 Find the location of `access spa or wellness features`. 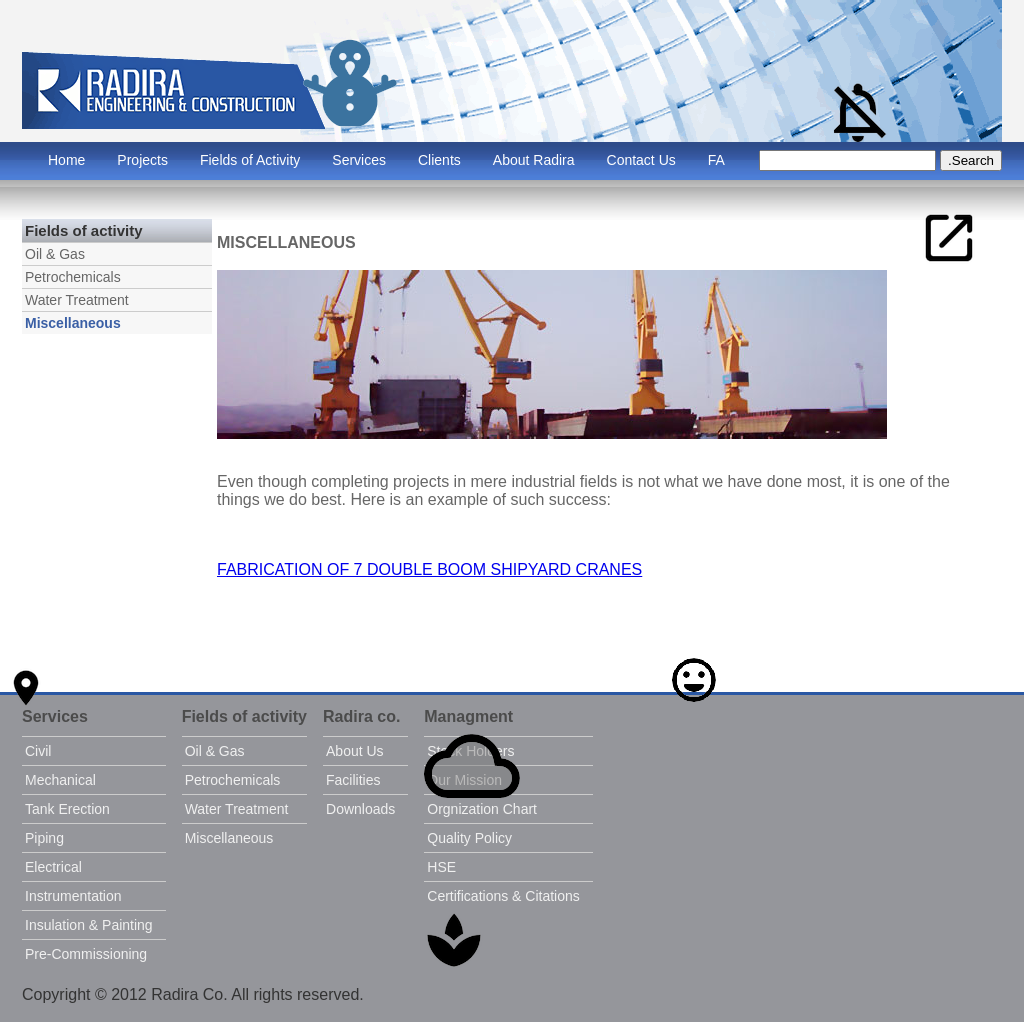

access spa or wellness features is located at coordinates (454, 940).